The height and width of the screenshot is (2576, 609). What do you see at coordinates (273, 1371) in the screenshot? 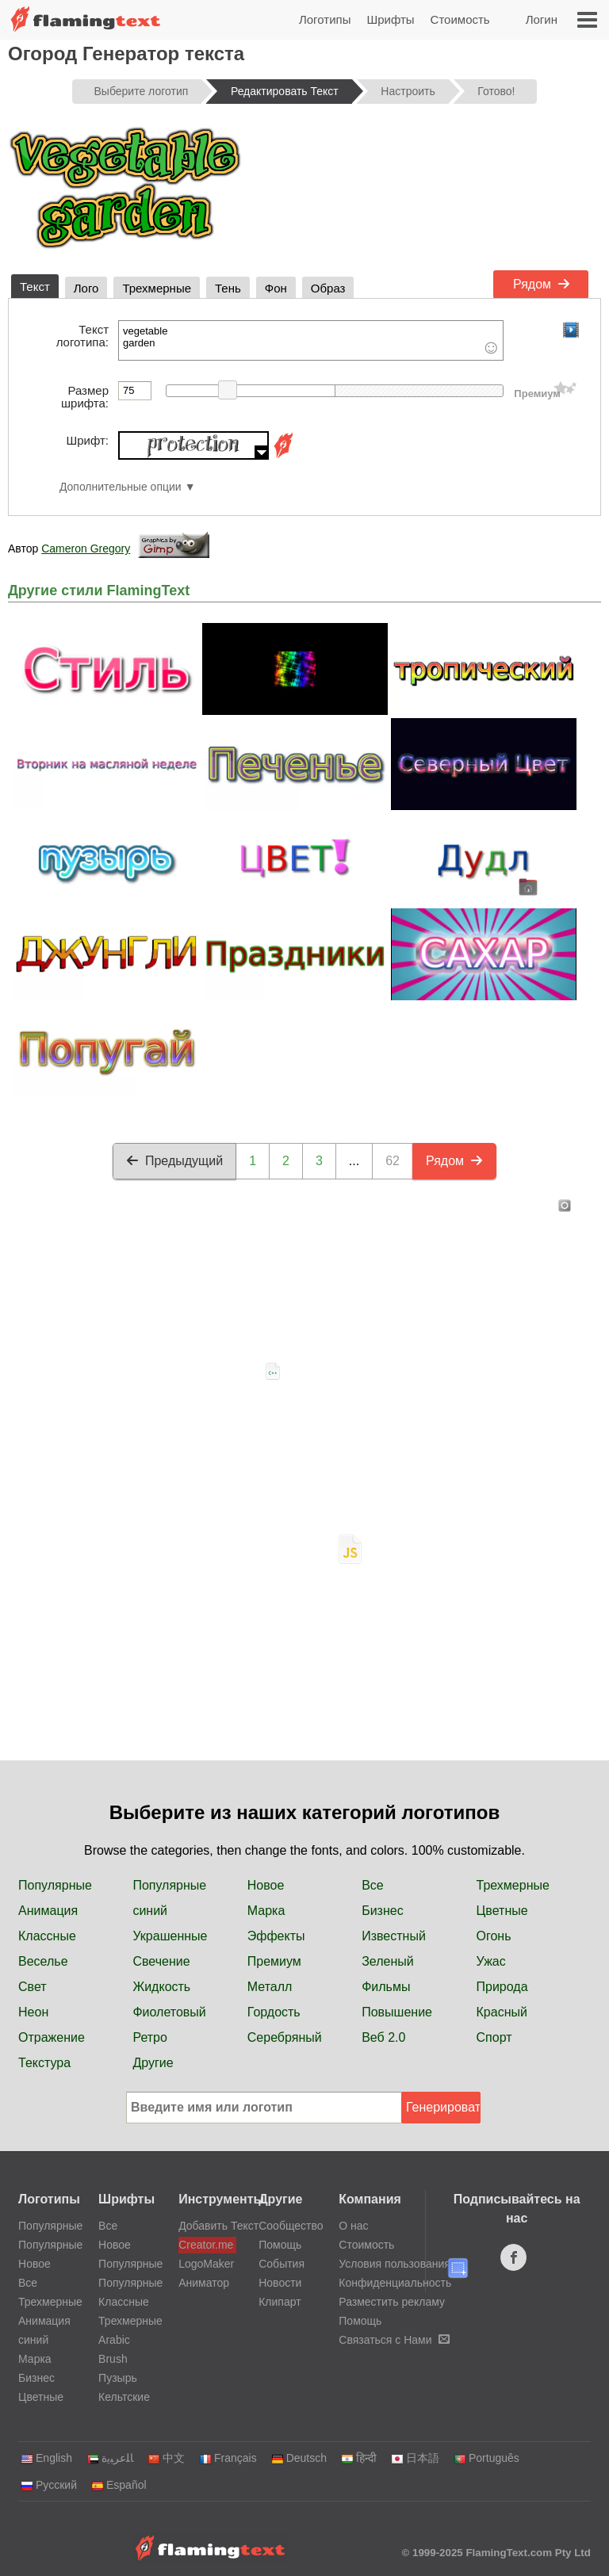
I see `a C++ source code file` at bounding box center [273, 1371].